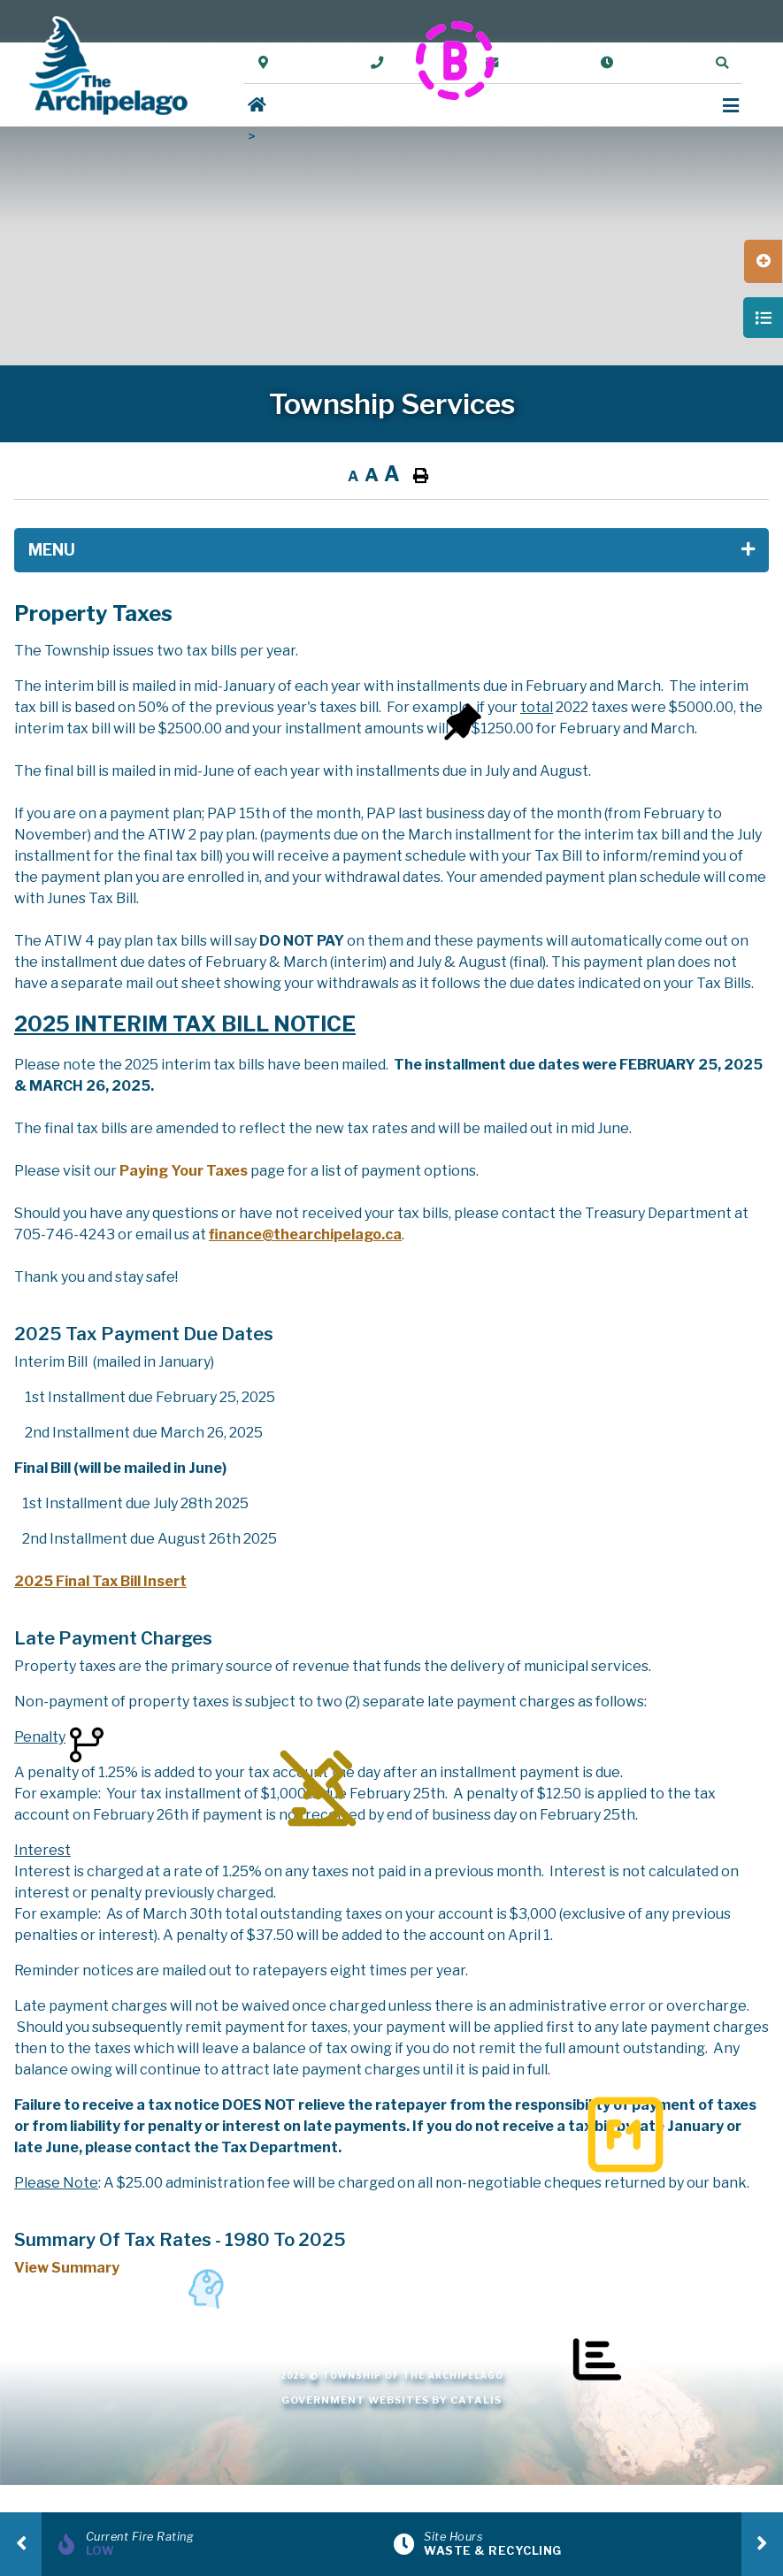 The image size is (783, 2576). Describe the element at coordinates (84, 1744) in the screenshot. I see `create a new branch in version control` at that location.